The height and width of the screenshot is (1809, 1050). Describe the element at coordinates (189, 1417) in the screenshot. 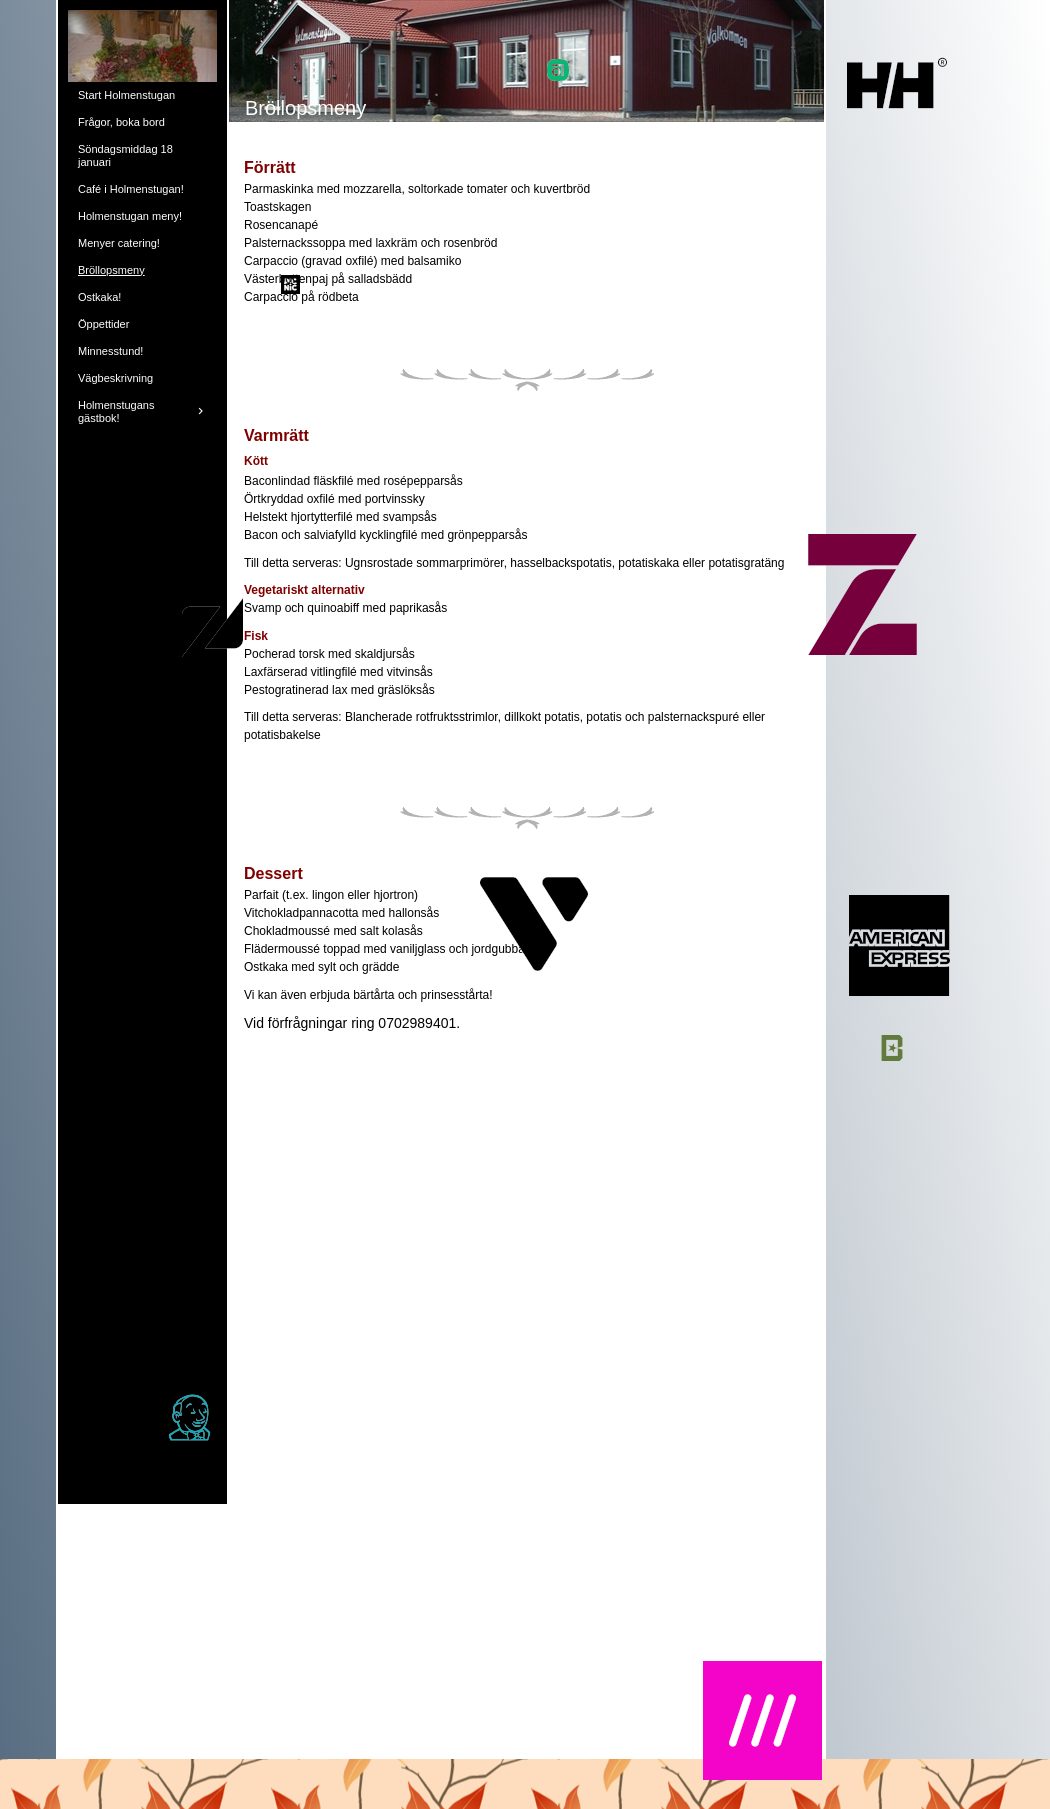

I see `Jenkins CI/CD automation server logo` at that location.